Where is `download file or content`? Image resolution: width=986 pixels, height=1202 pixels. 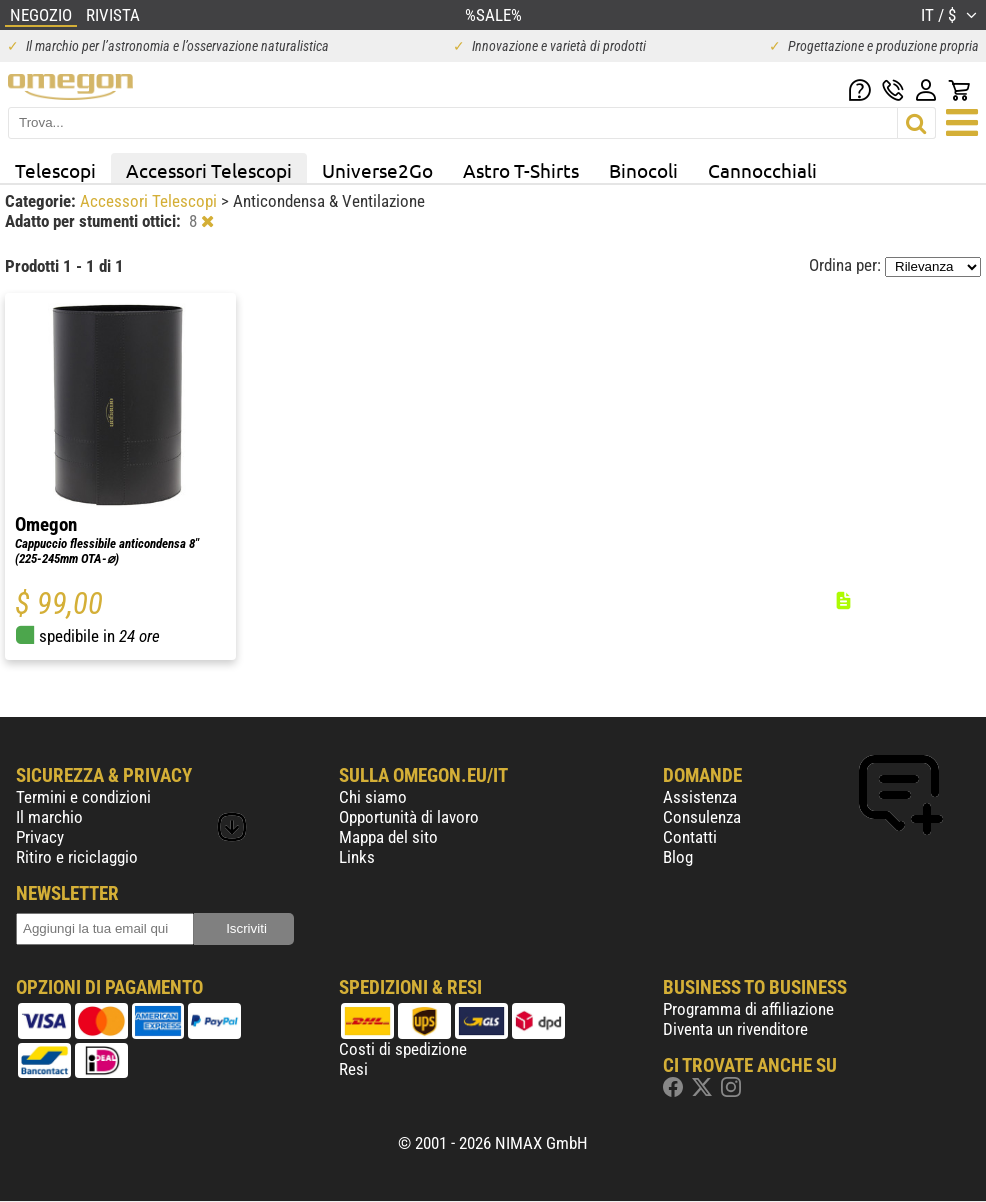 download file or content is located at coordinates (232, 827).